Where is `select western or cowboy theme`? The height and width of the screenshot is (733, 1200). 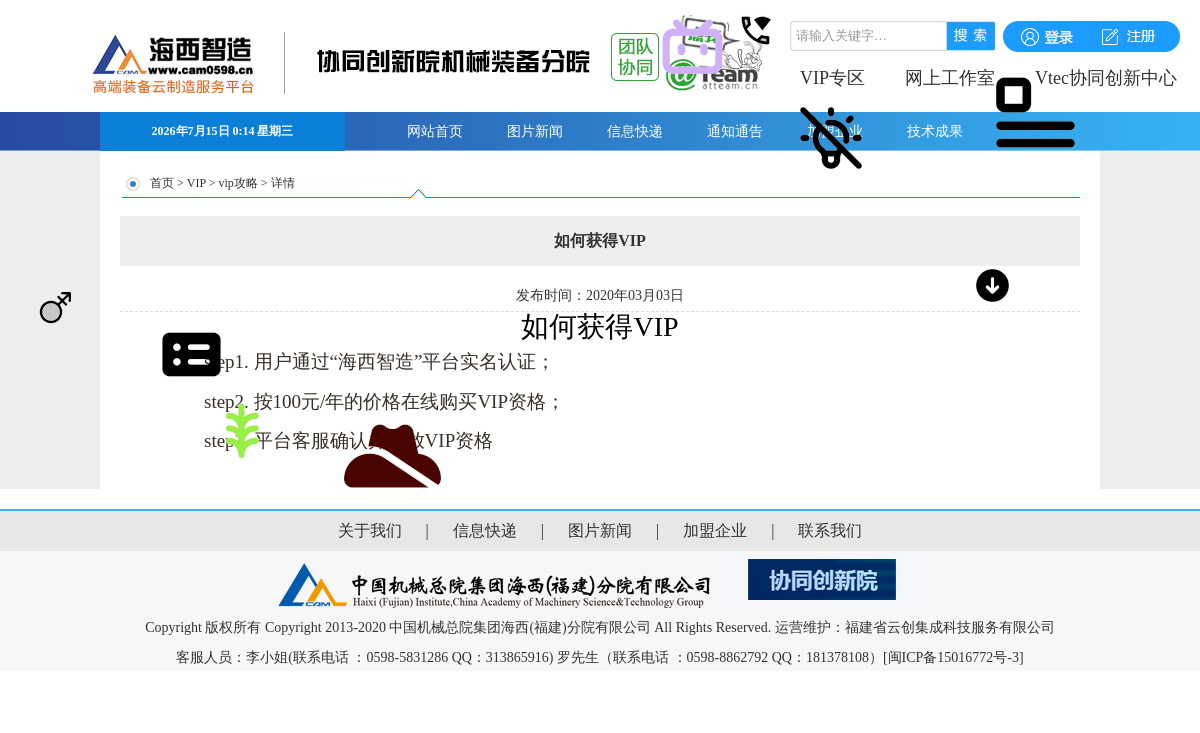
select western or cowboy theme is located at coordinates (392, 458).